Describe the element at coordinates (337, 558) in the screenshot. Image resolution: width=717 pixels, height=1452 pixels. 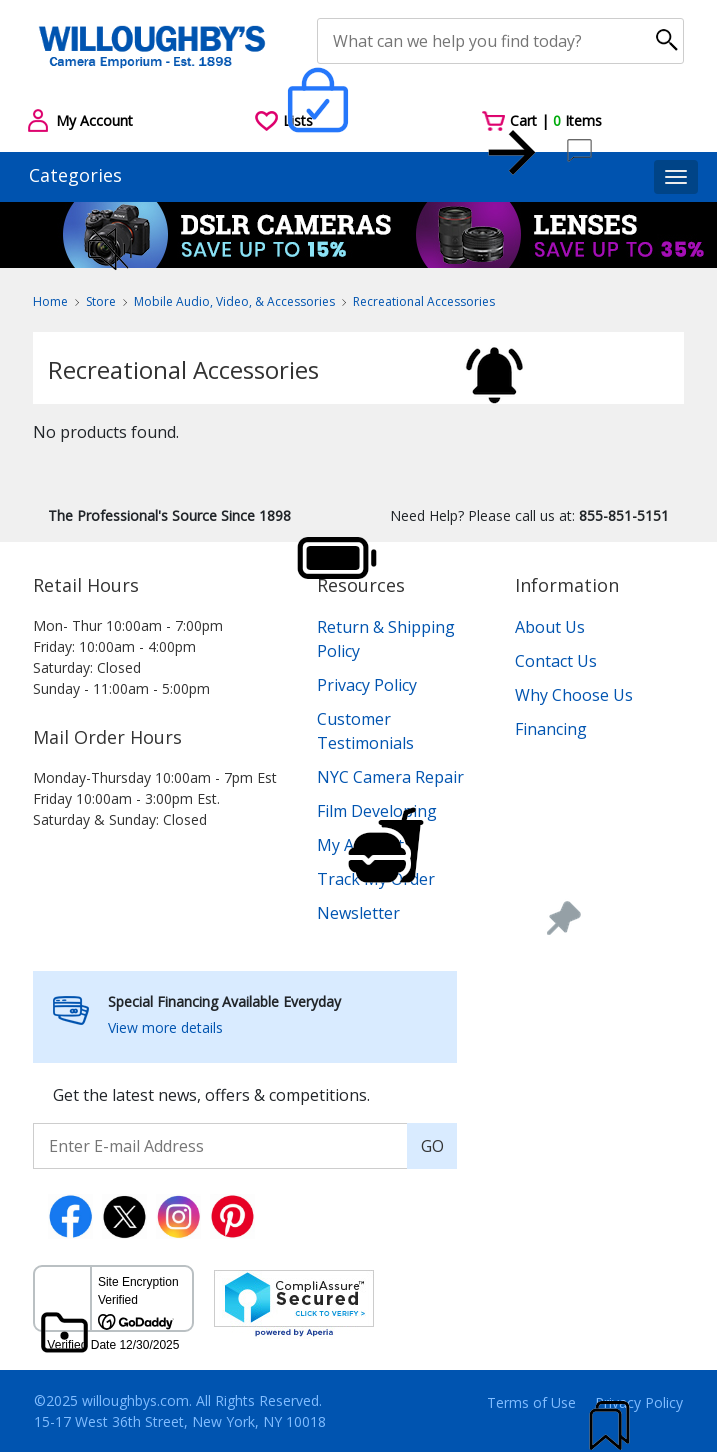
I see `indicates battery is fully charged` at that location.